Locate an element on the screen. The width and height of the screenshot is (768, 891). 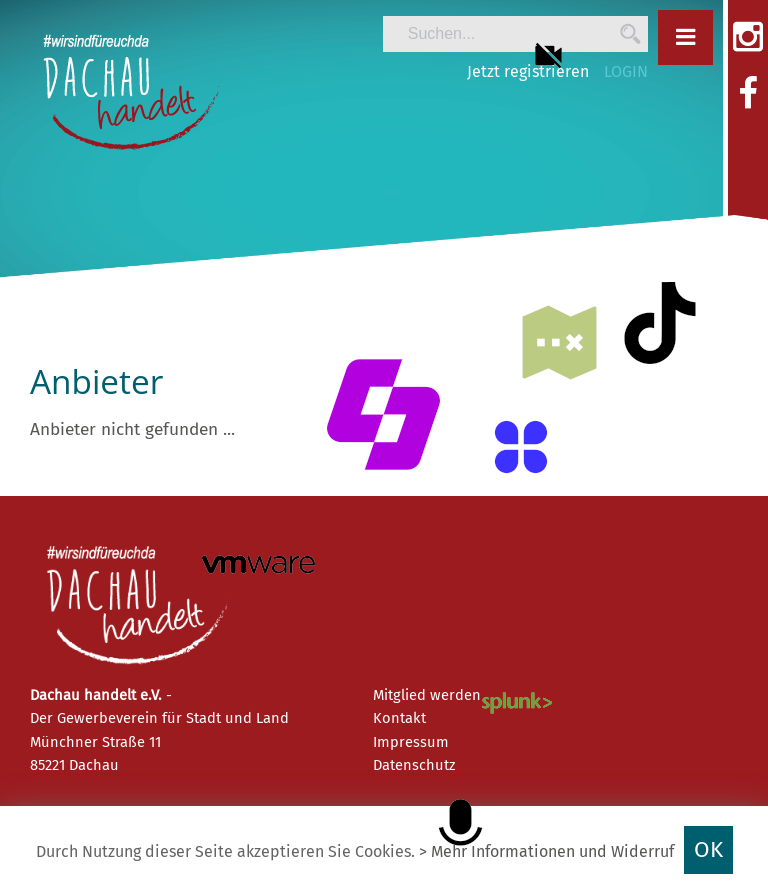
turn off camera or disable video is located at coordinates (548, 55).